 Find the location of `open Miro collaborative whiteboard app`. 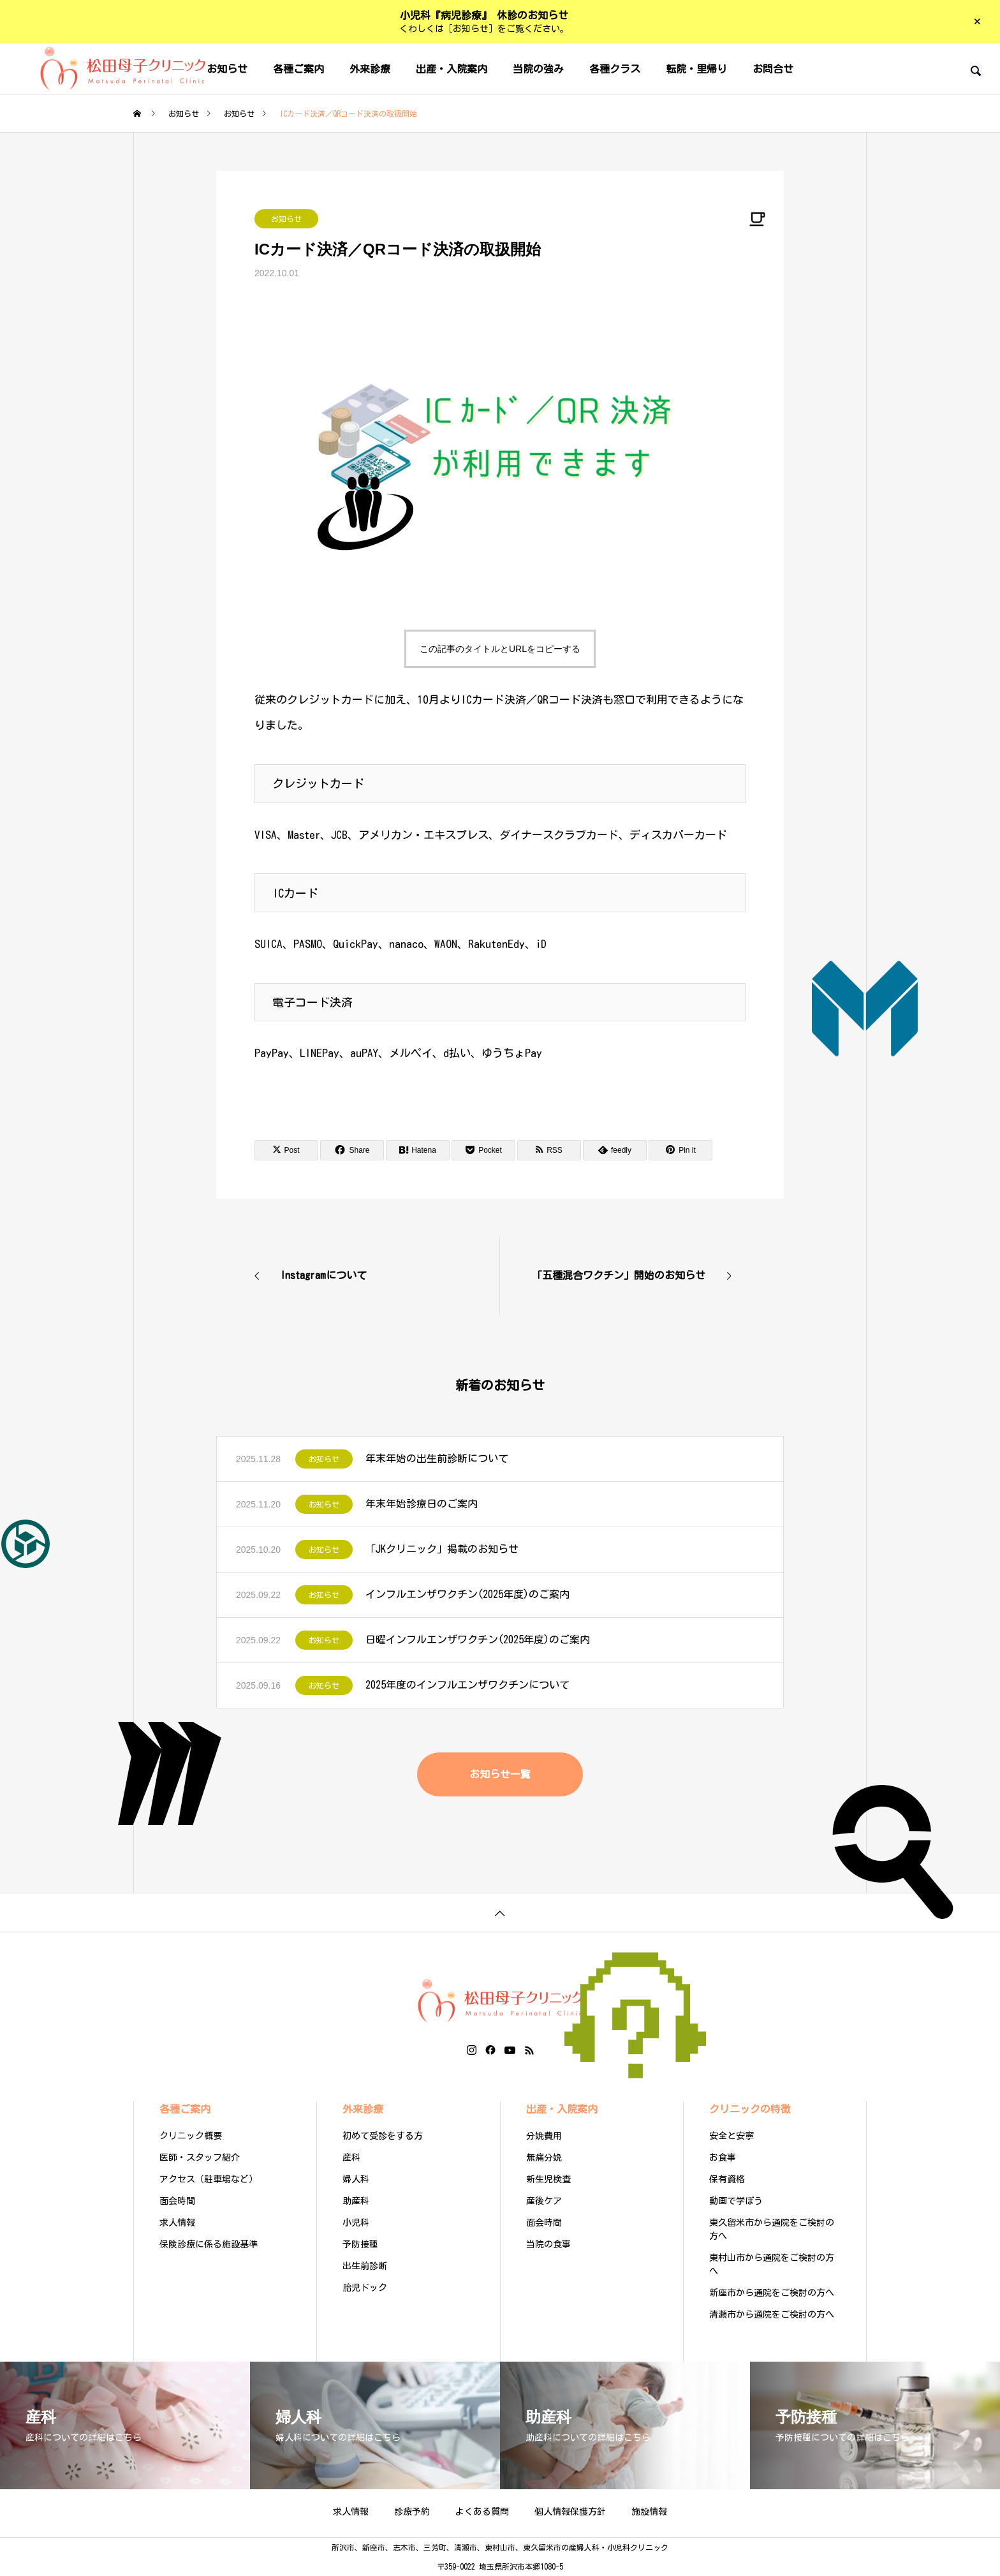

open Miro collaborative whiteboard app is located at coordinates (170, 1773).